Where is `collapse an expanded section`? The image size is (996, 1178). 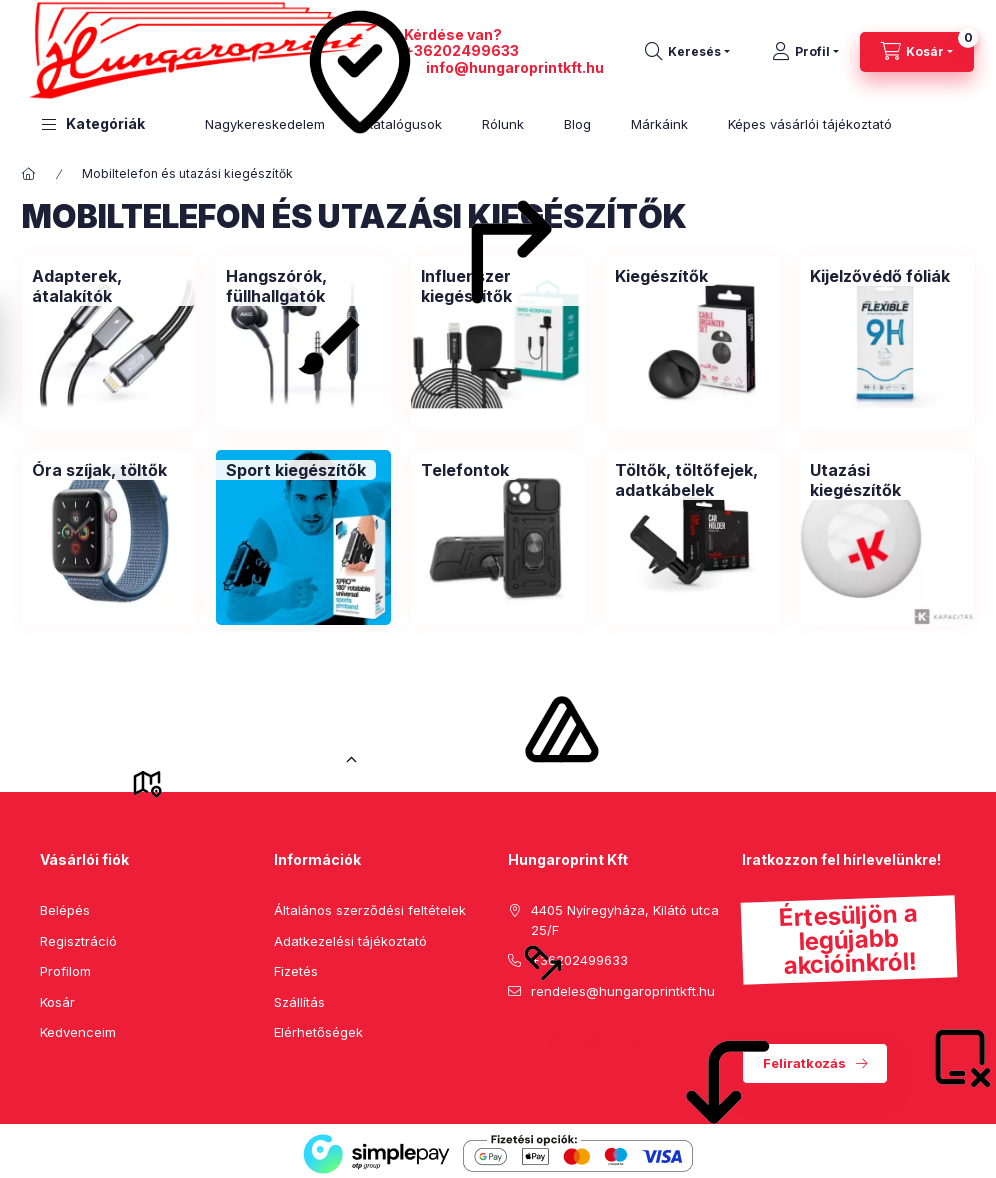 collapse an expanded section is located at coordinates (351, 759).